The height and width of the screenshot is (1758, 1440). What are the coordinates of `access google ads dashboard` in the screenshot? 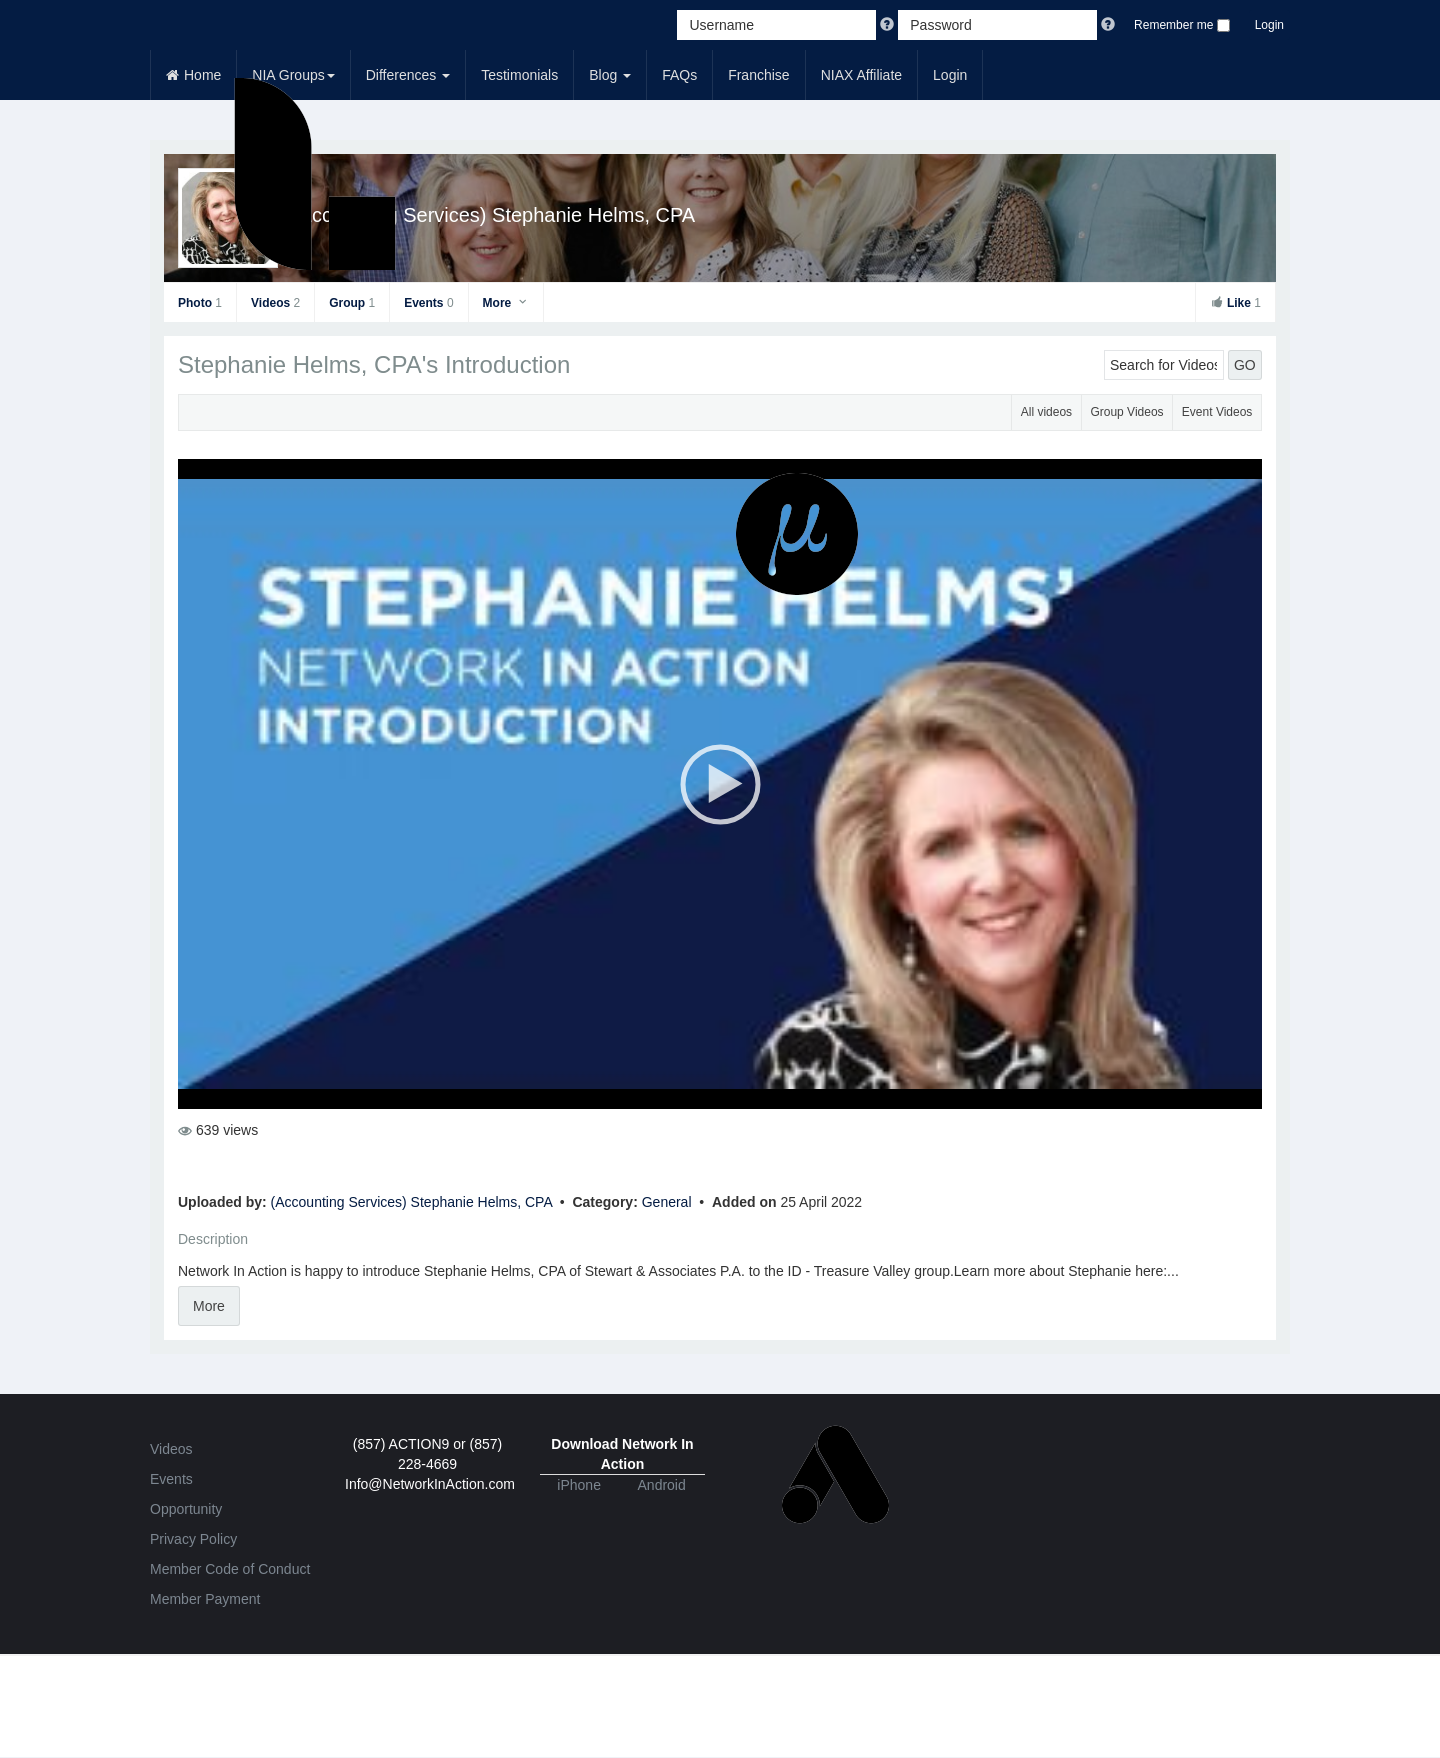 It's located at (835, 1474).